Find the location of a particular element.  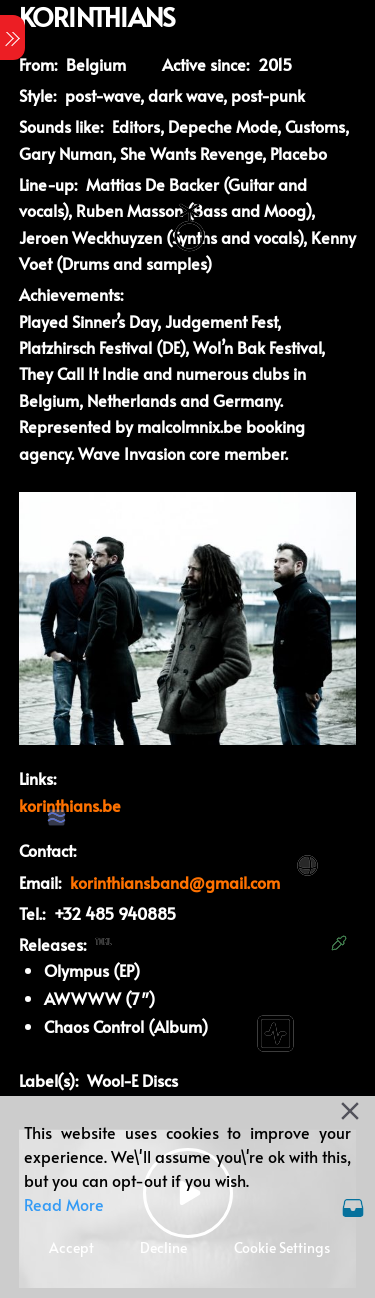

access global or worldwide settings is located at coordinates (307, 865).